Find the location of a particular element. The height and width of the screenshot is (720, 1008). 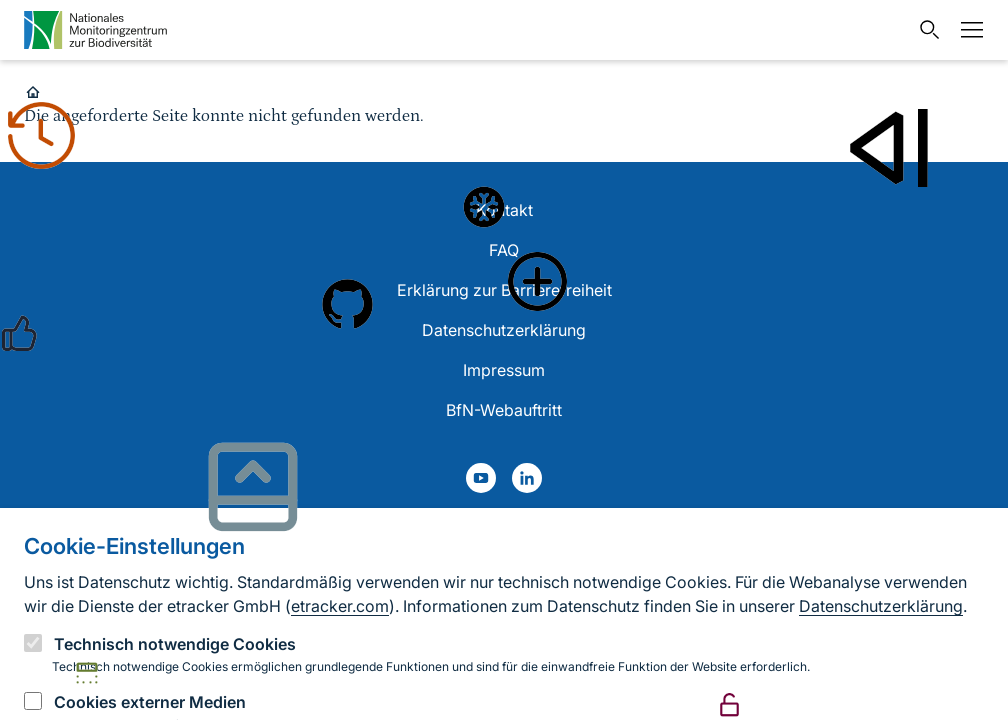

toggle cooling or air conditioning mode is located at coordinates (484, 207).